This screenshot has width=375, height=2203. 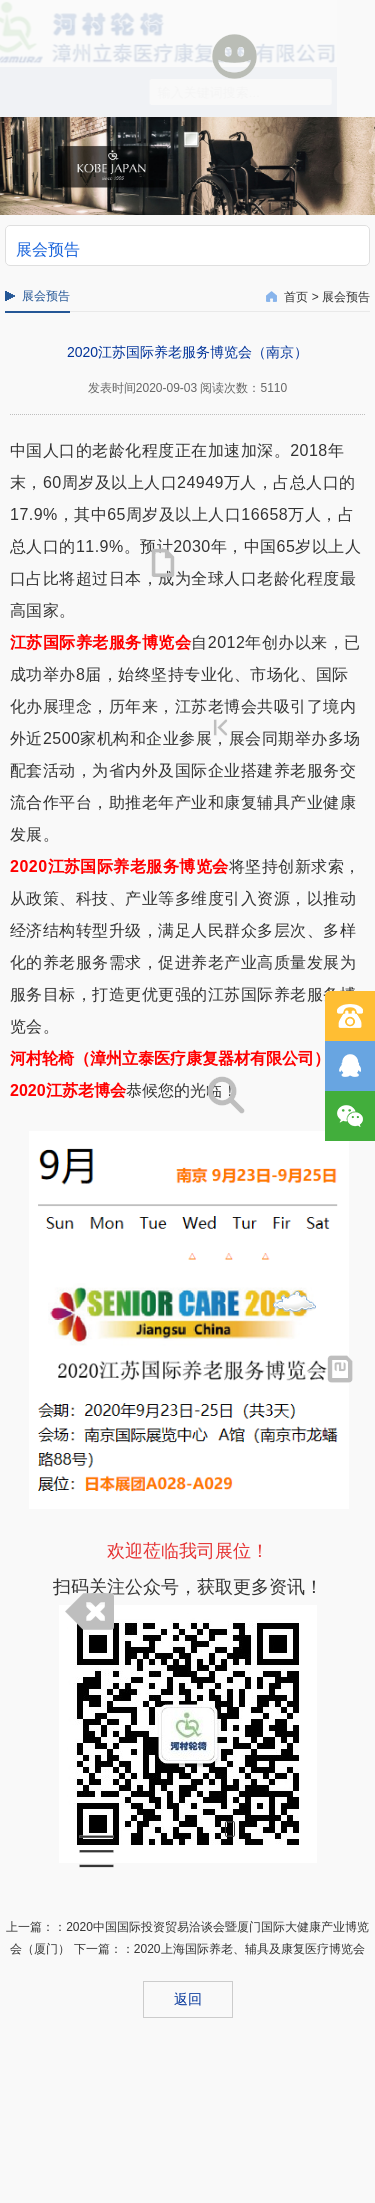 What do you see at coordinates (163, 562) in the screenshot?
I see `open the documents folder` at bounding box center [163, 562].